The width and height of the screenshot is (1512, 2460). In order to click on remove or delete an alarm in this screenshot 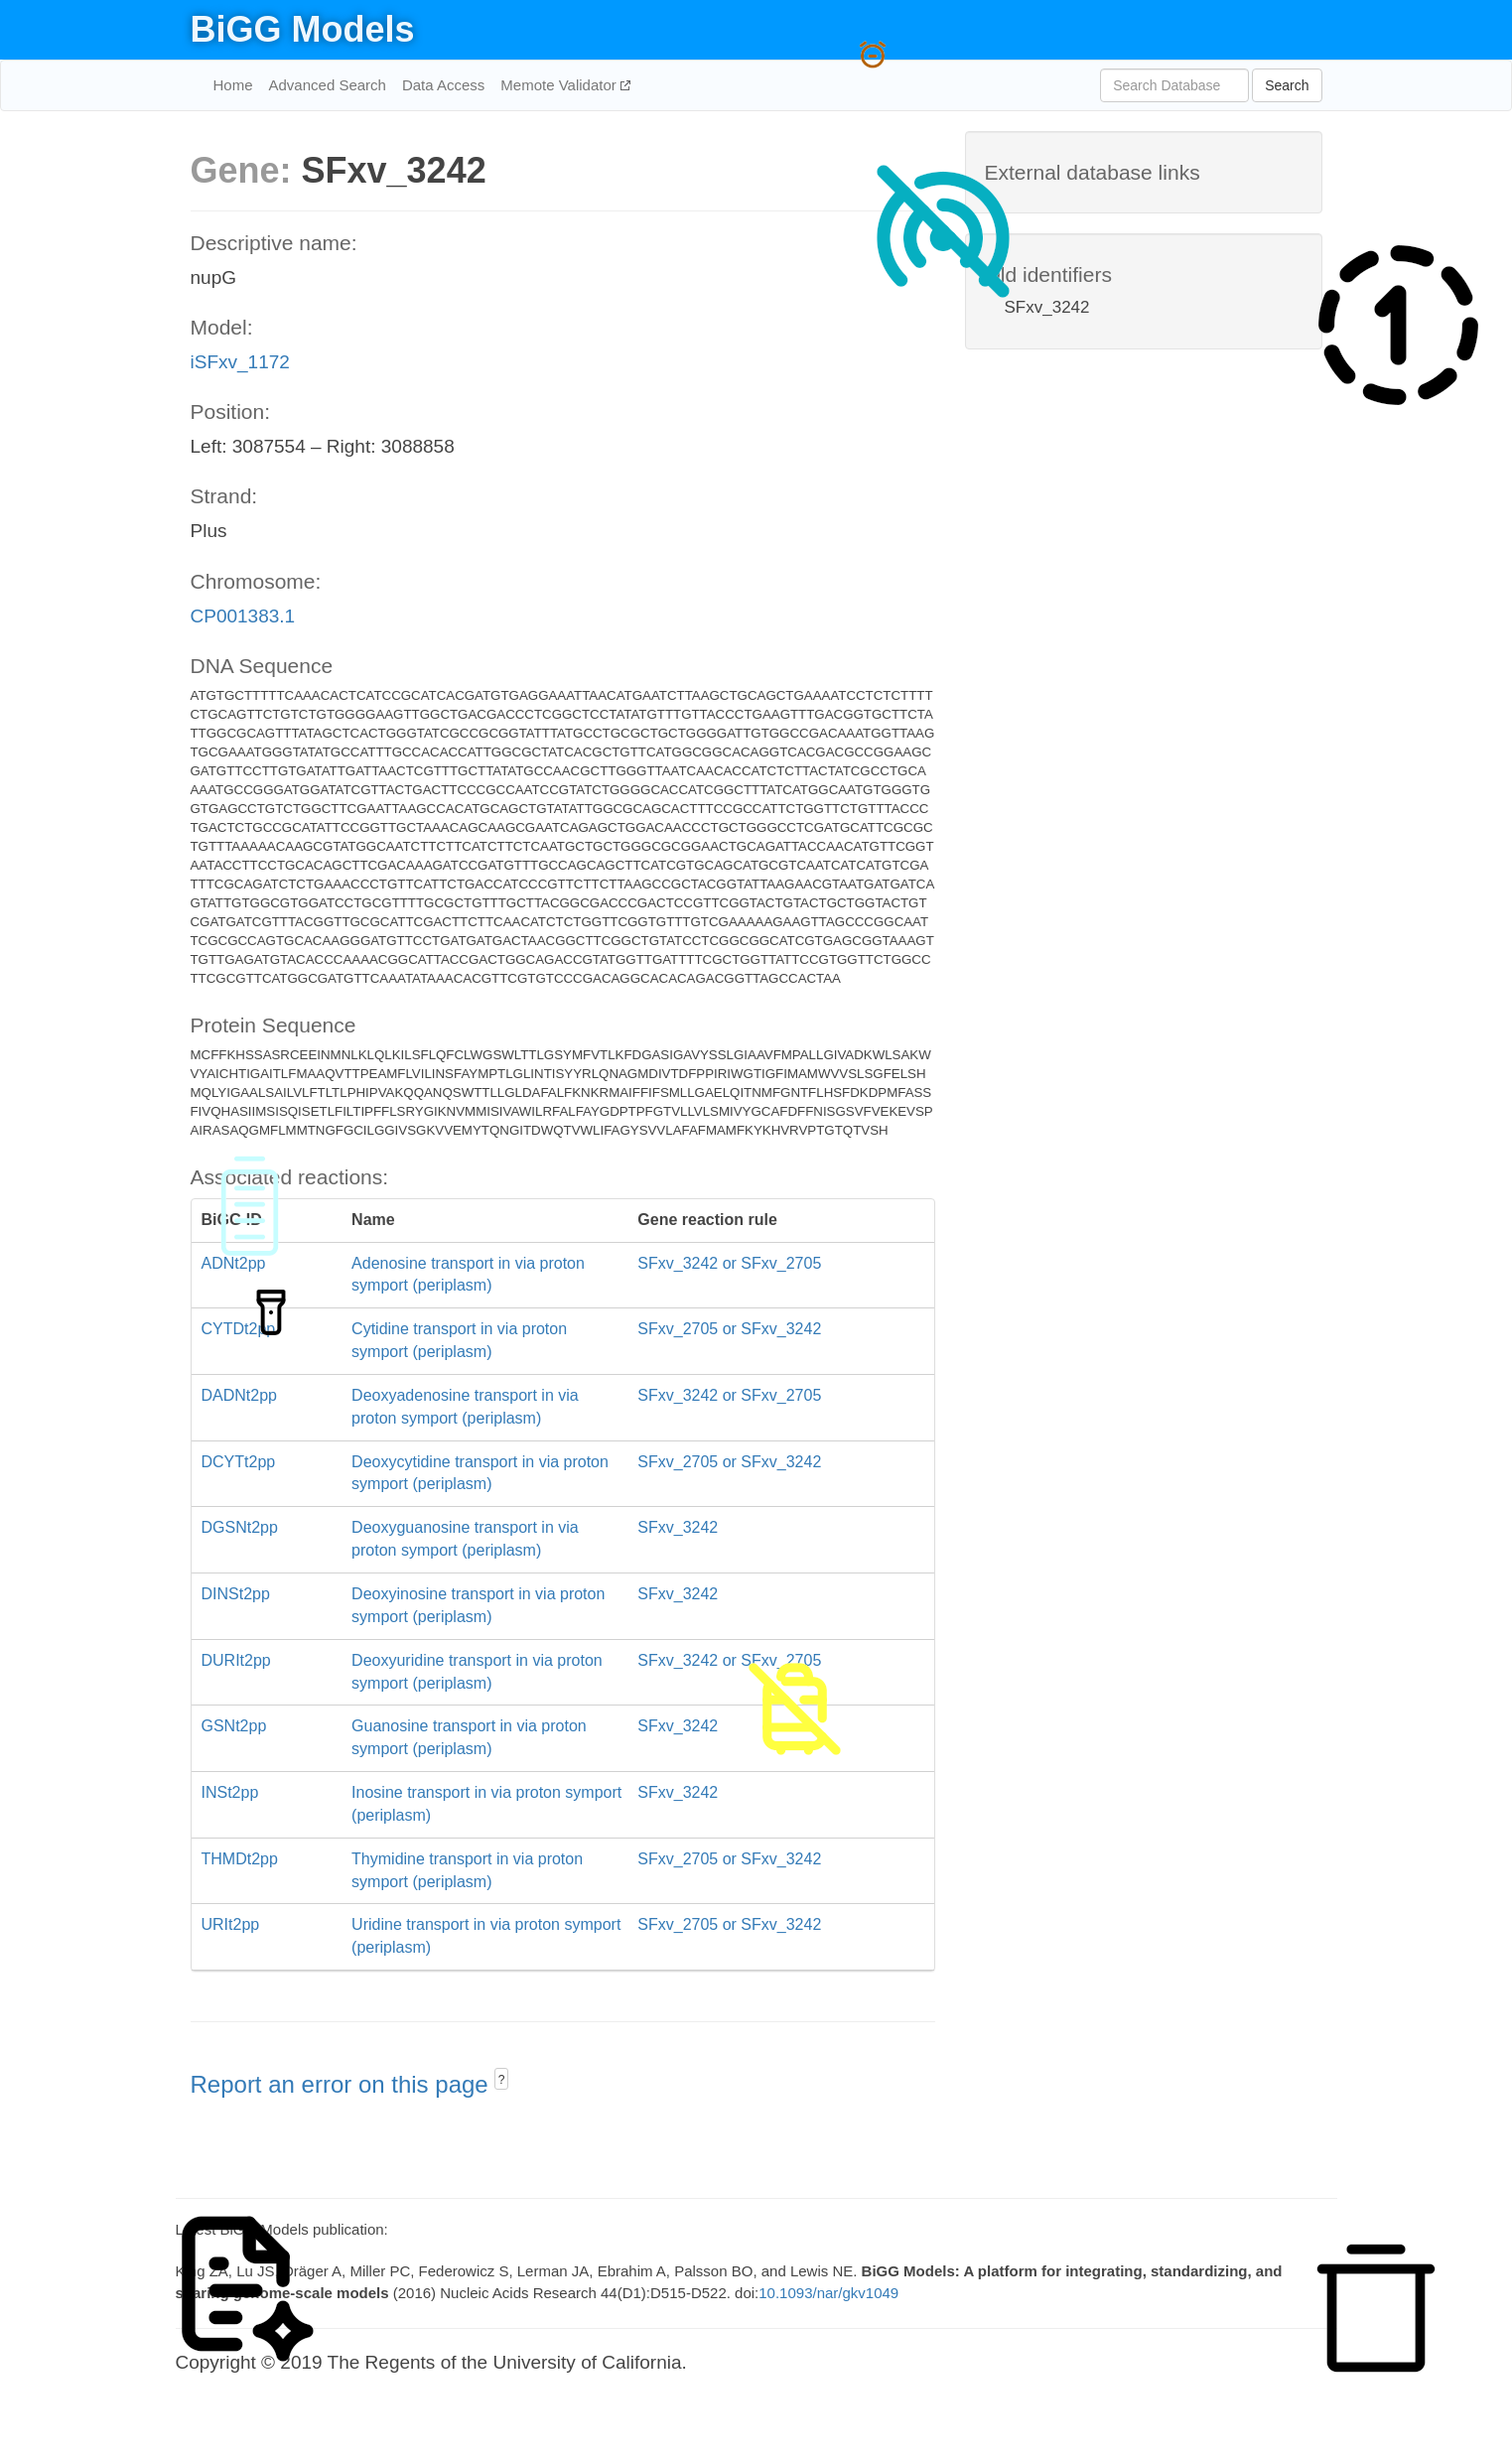, I will do `click(873, 55)`.